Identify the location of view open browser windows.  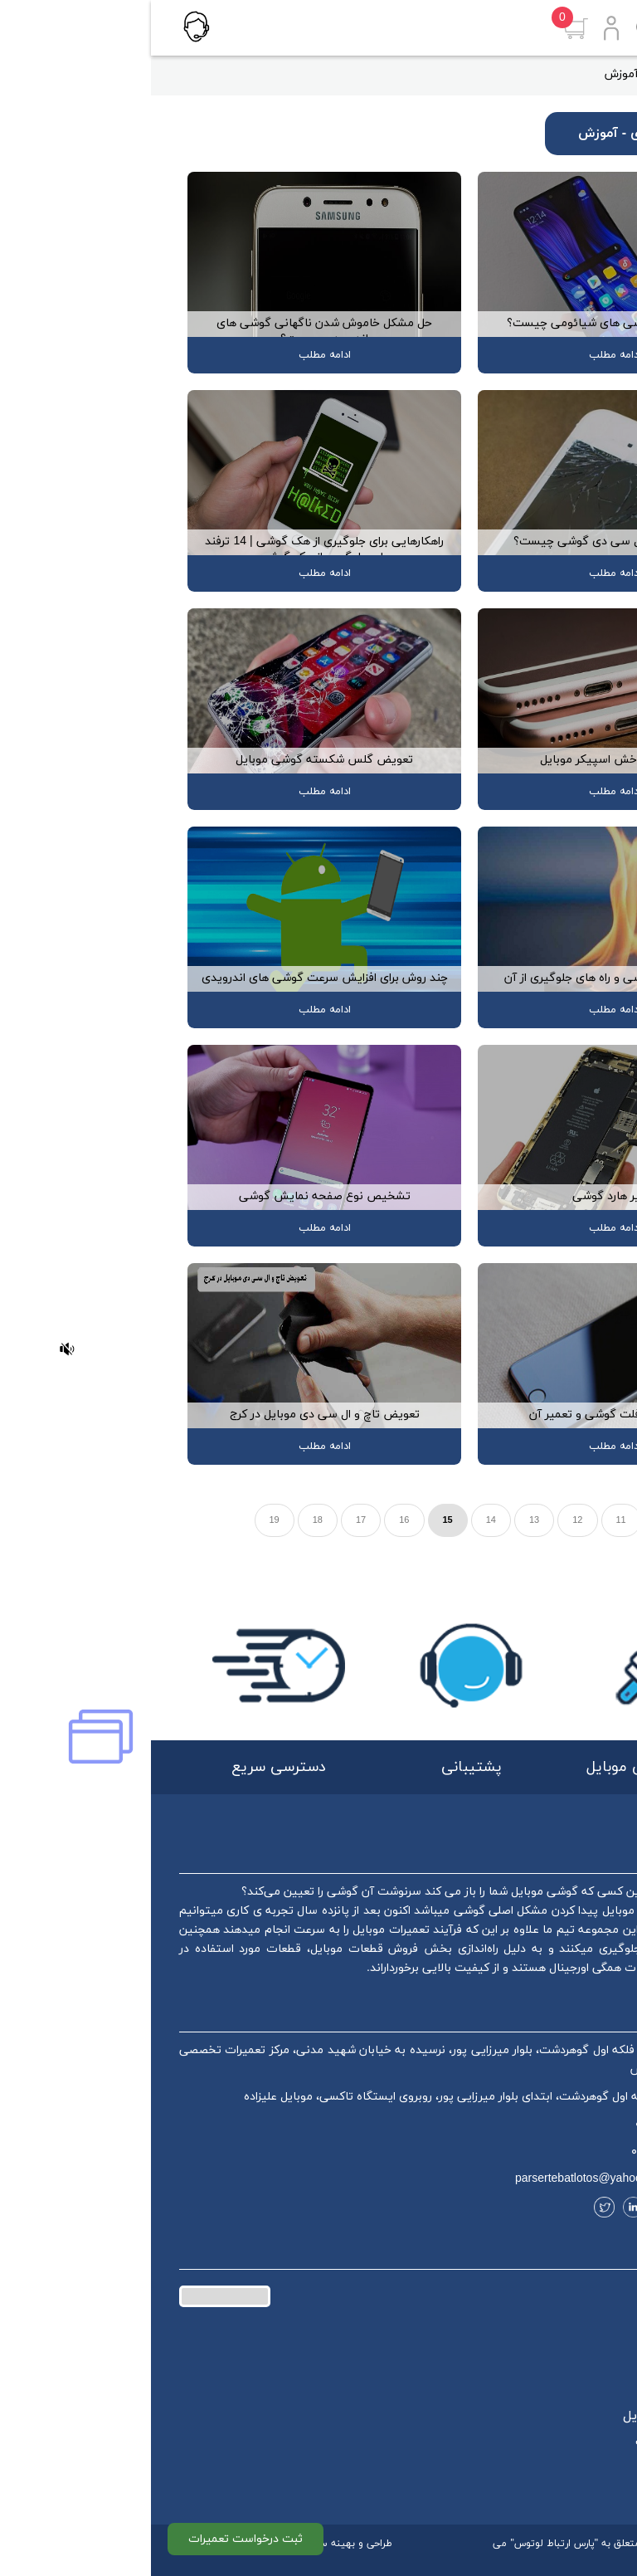
(100, 1736).